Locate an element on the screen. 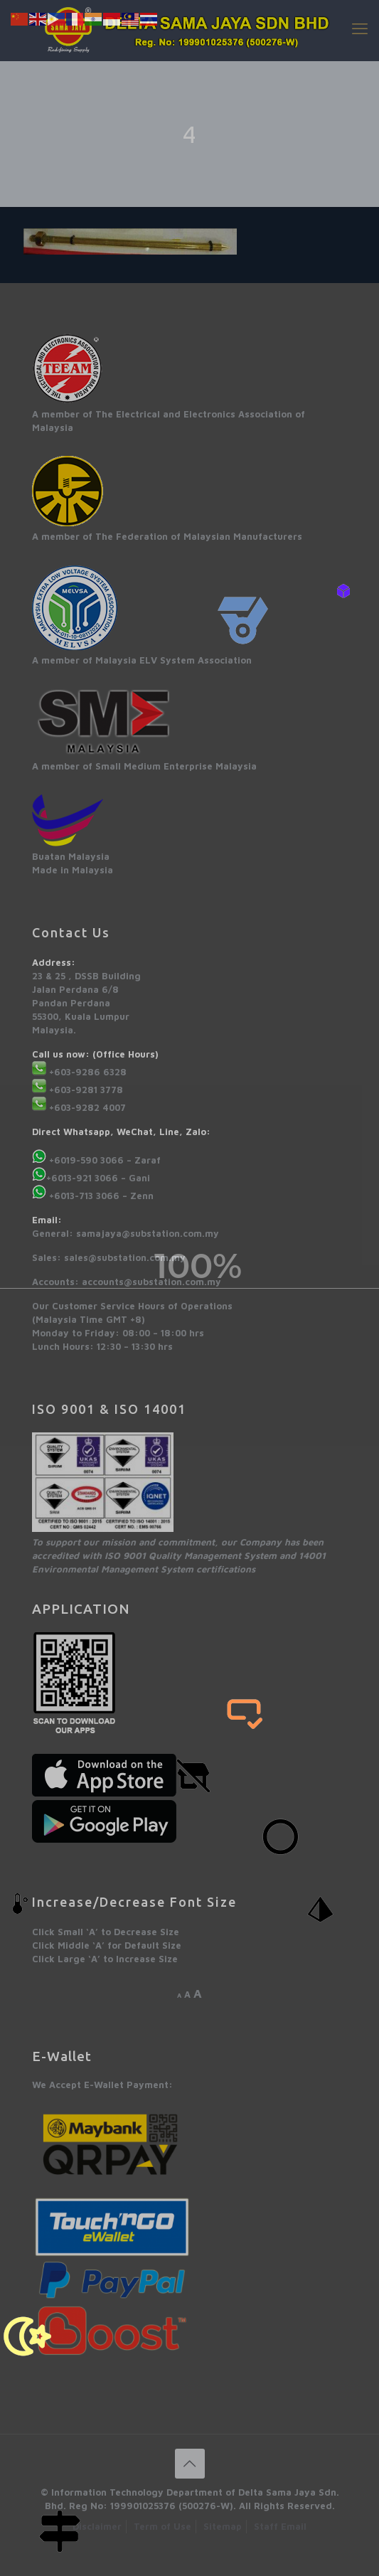  navigate to directions or wayfinding is located at coordinates (60, 2531).